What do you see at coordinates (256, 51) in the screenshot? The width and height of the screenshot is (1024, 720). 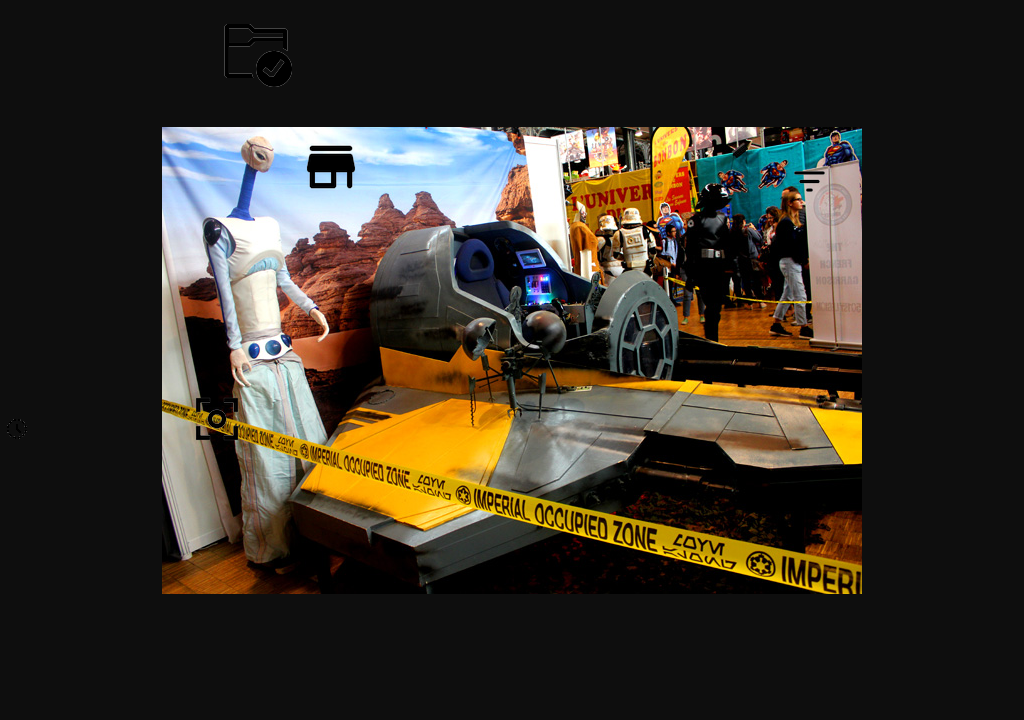 I see `indicates the currently active or selected folder` at bounding box center [256, 51].